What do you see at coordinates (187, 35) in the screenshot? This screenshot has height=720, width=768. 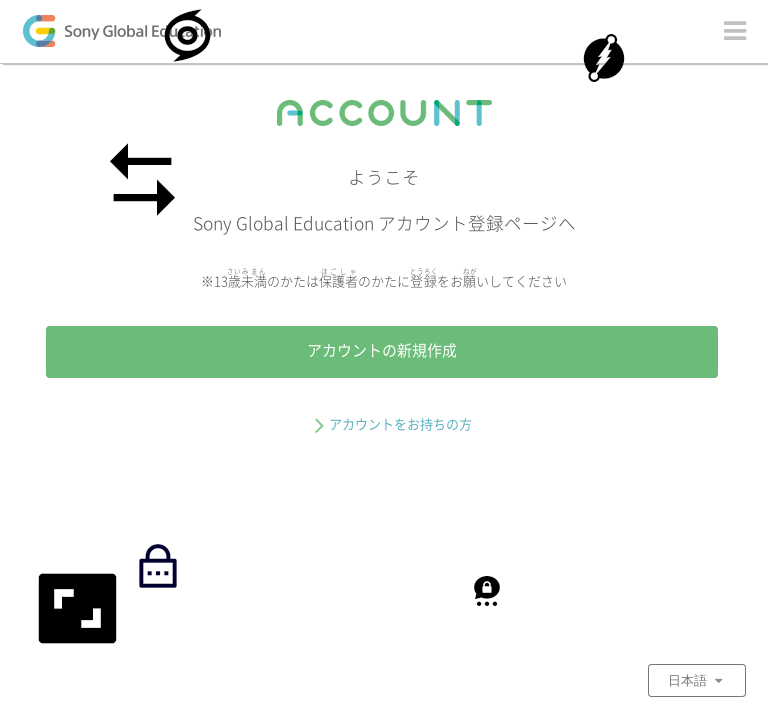 I see `indicates typhoon or hurricane weather alert` at bounding box center [187, 35].